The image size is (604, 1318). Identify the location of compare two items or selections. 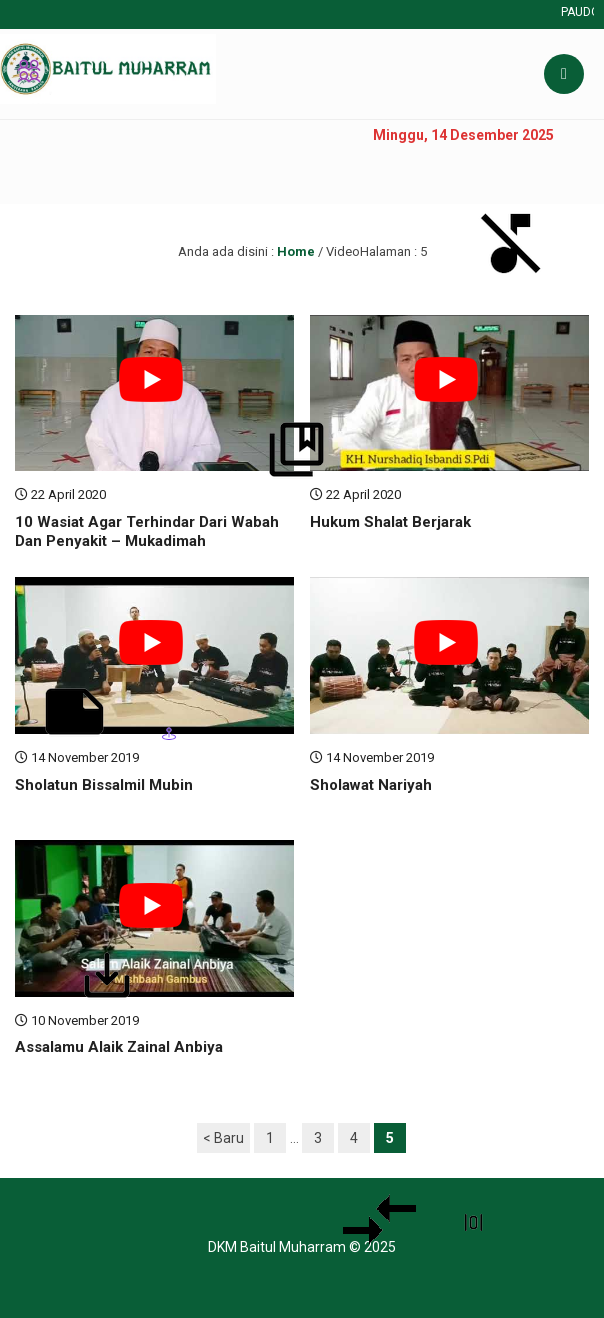
(379, 1219).